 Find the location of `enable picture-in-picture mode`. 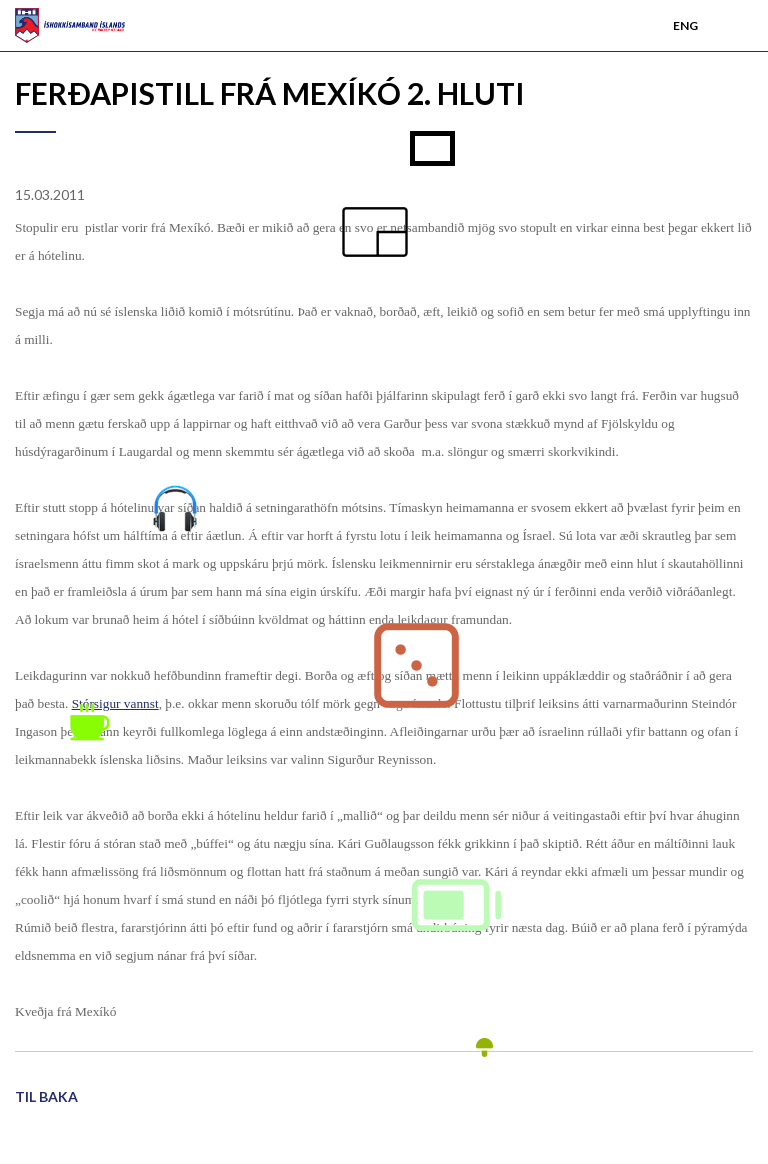

enable picture-in-picture mode is located at coordinates (375, 232).